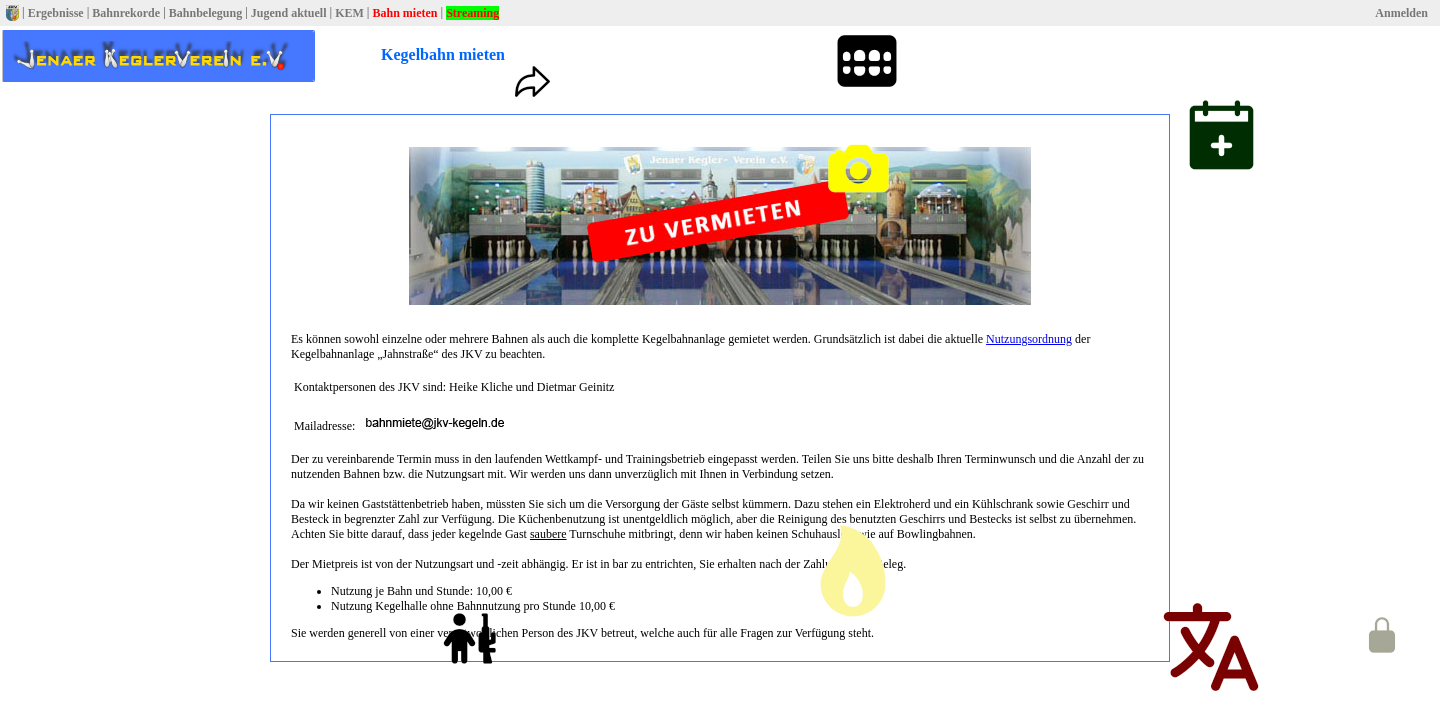 This screenshot has height=720, width=1440. What do you see at coordinates (1211, 647) in the screenshot?
I see `change language settings` at bounding box center [1211, 647].